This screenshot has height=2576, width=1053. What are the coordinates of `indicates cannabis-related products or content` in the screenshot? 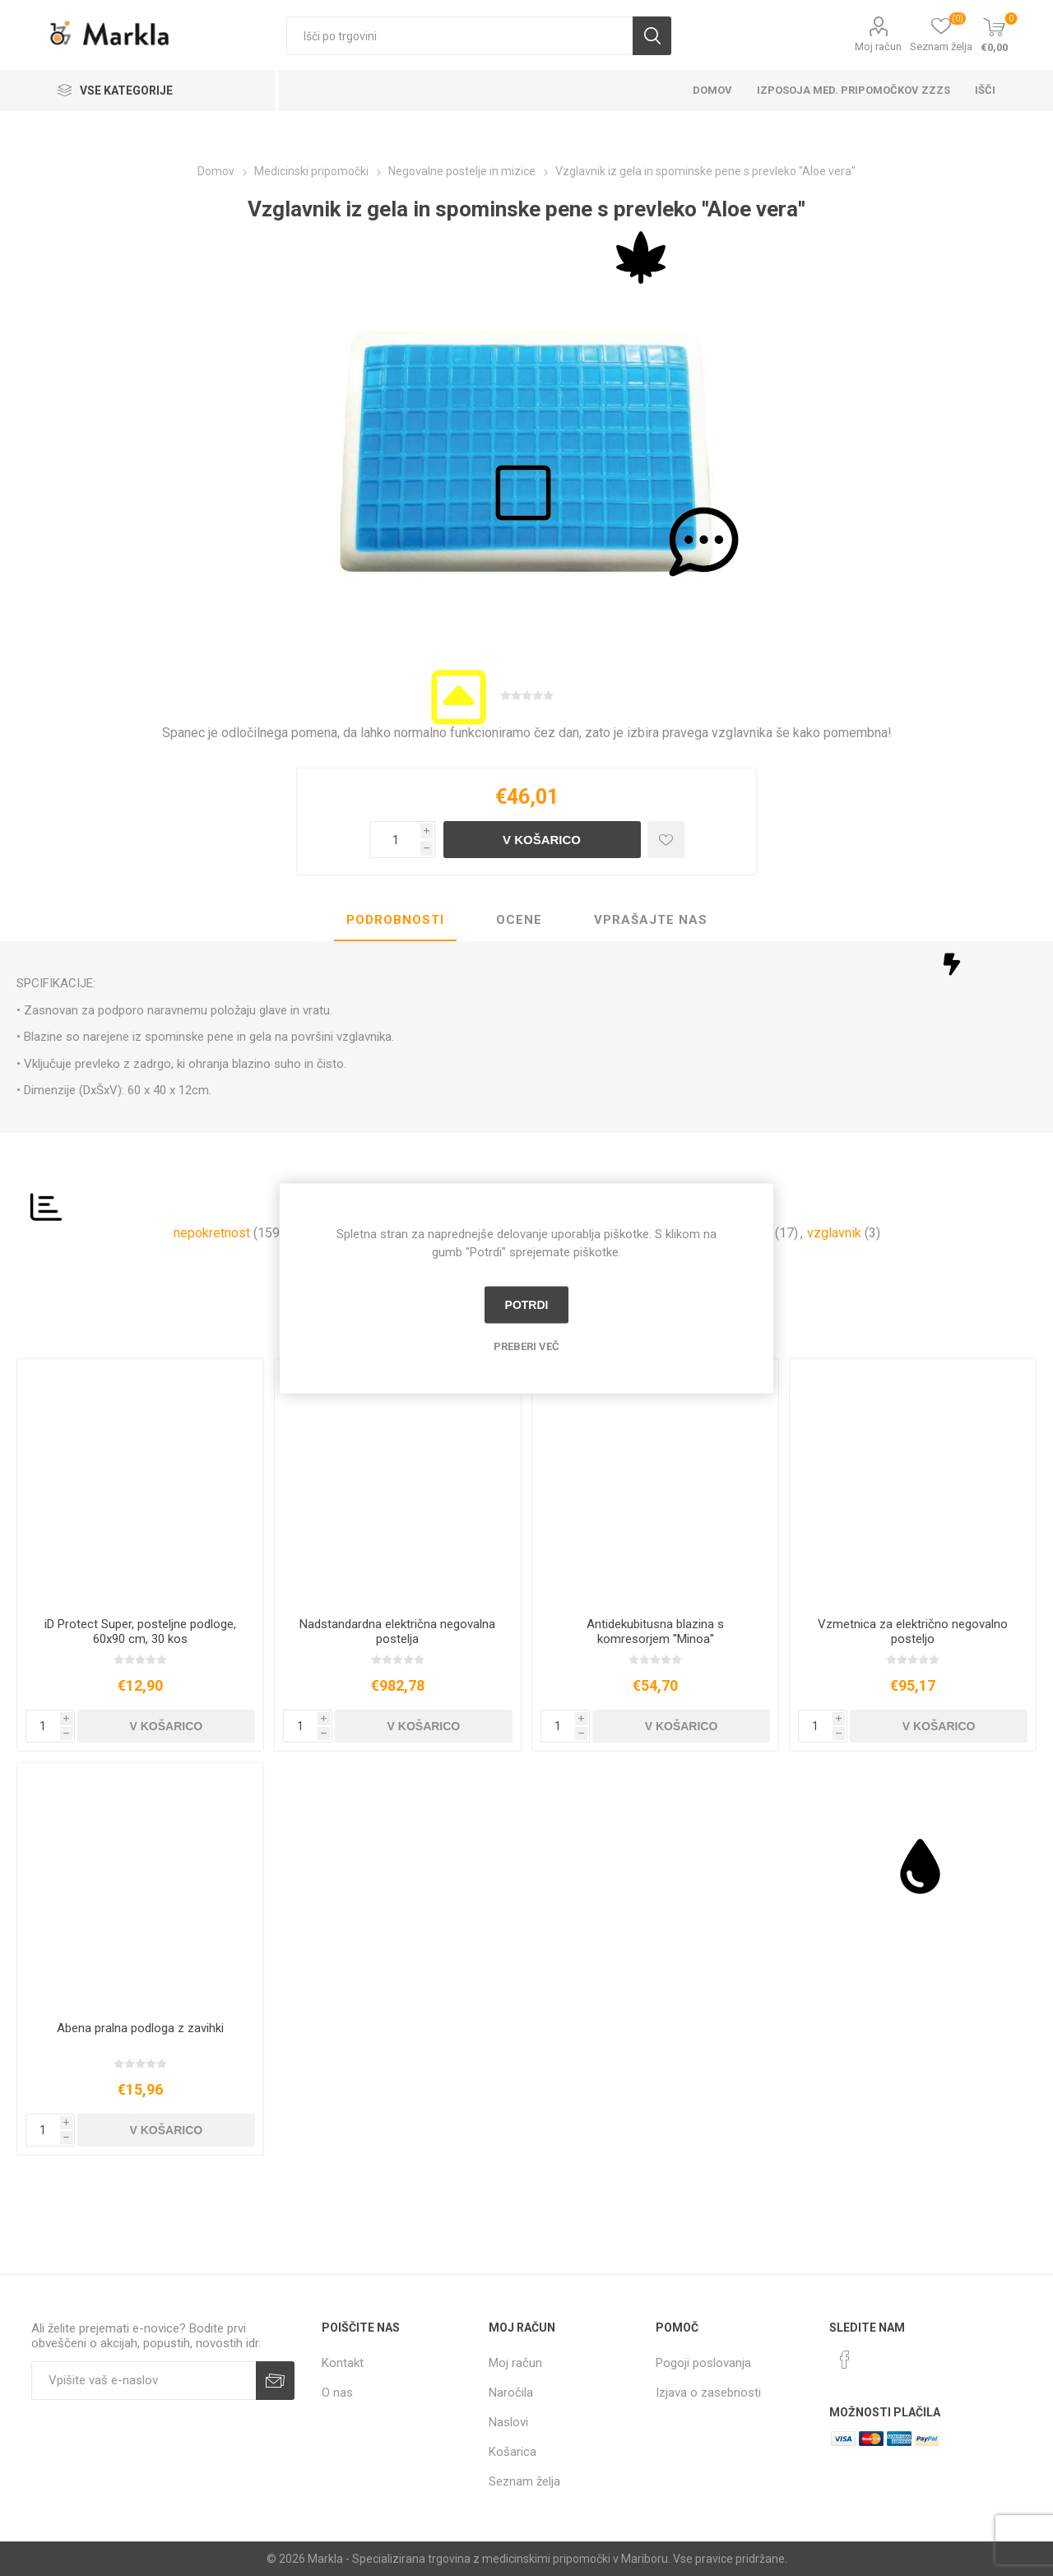 It's located at (641, 258).